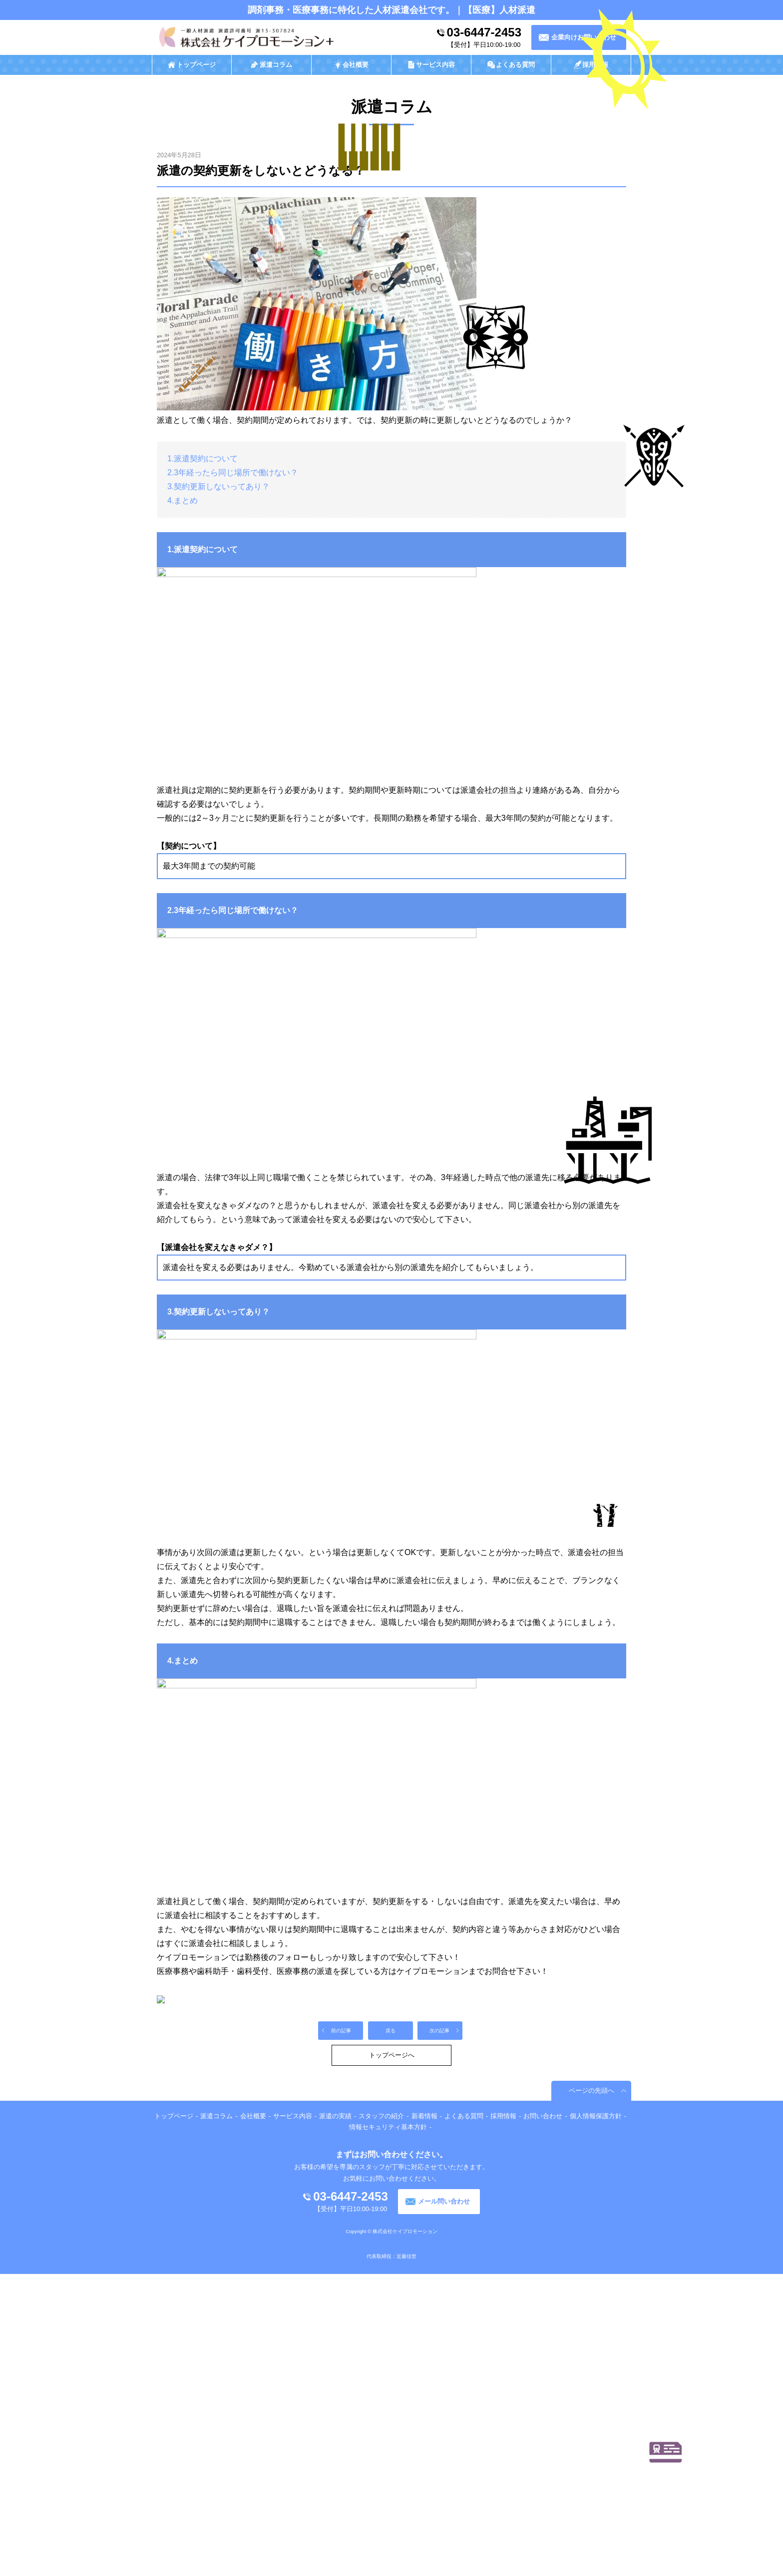  What do you see at coordinates (608, 1139) in the screenshot?
I see `view offshore drilling operations` at bounding box center [608, 1139].